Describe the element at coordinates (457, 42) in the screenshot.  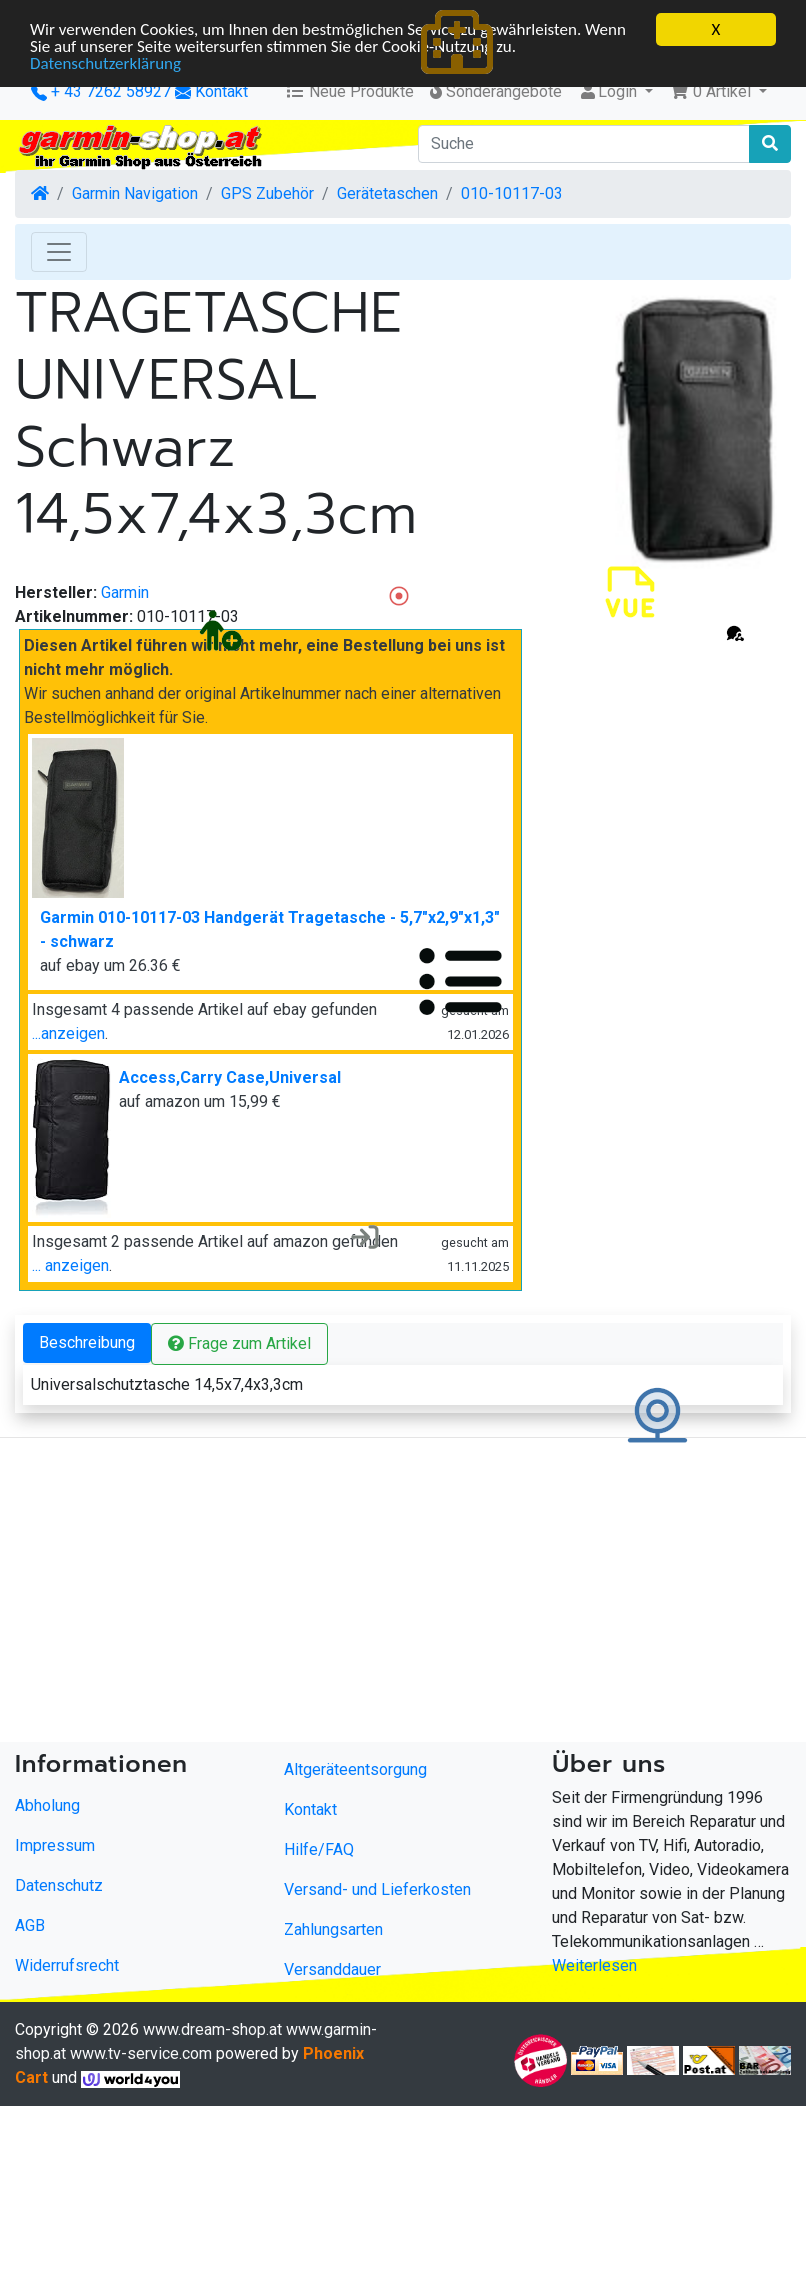
I see `find nearby hospitals or medical facilities` at that location.